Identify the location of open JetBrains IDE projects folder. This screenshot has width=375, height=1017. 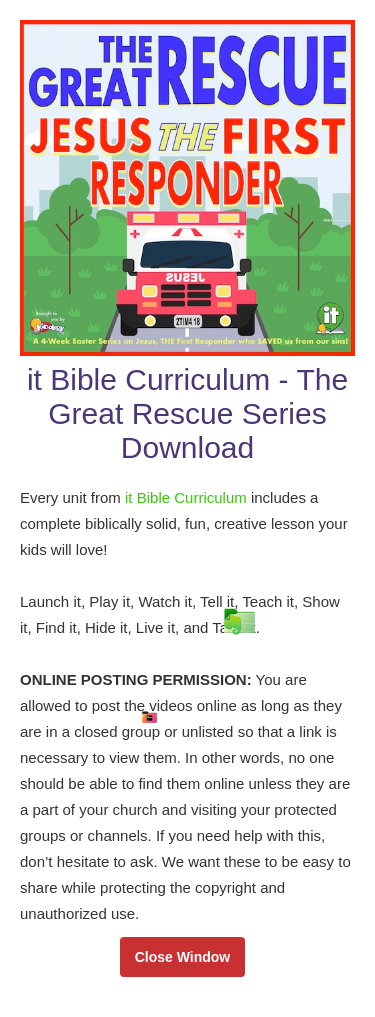
(149, 717).